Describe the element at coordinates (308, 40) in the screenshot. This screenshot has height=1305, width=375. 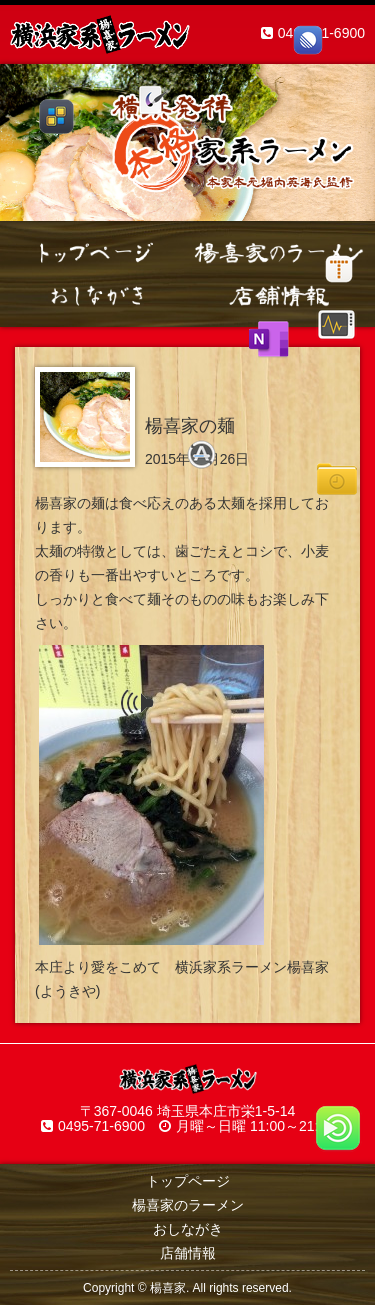
I see `open the Linear app` at that location.